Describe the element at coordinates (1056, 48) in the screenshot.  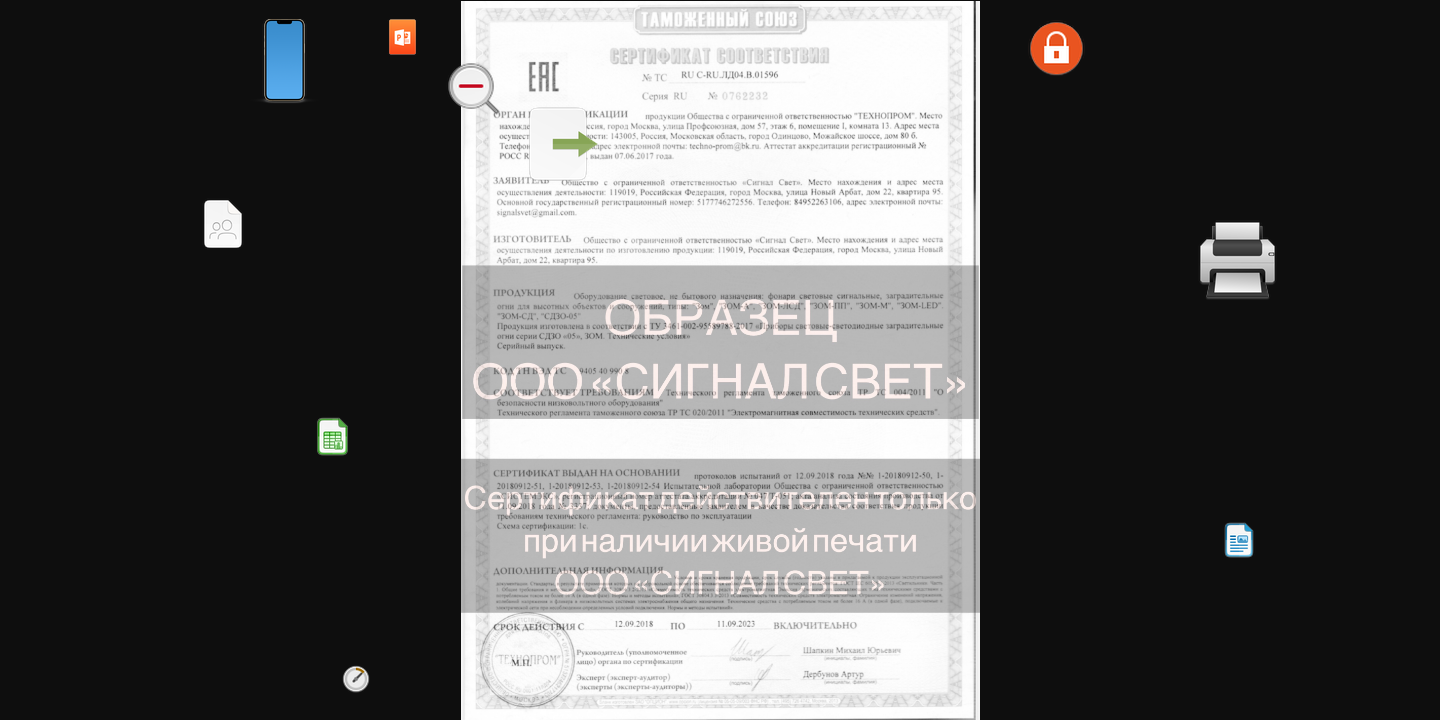
I see `access screen lock or security settings` at that location.